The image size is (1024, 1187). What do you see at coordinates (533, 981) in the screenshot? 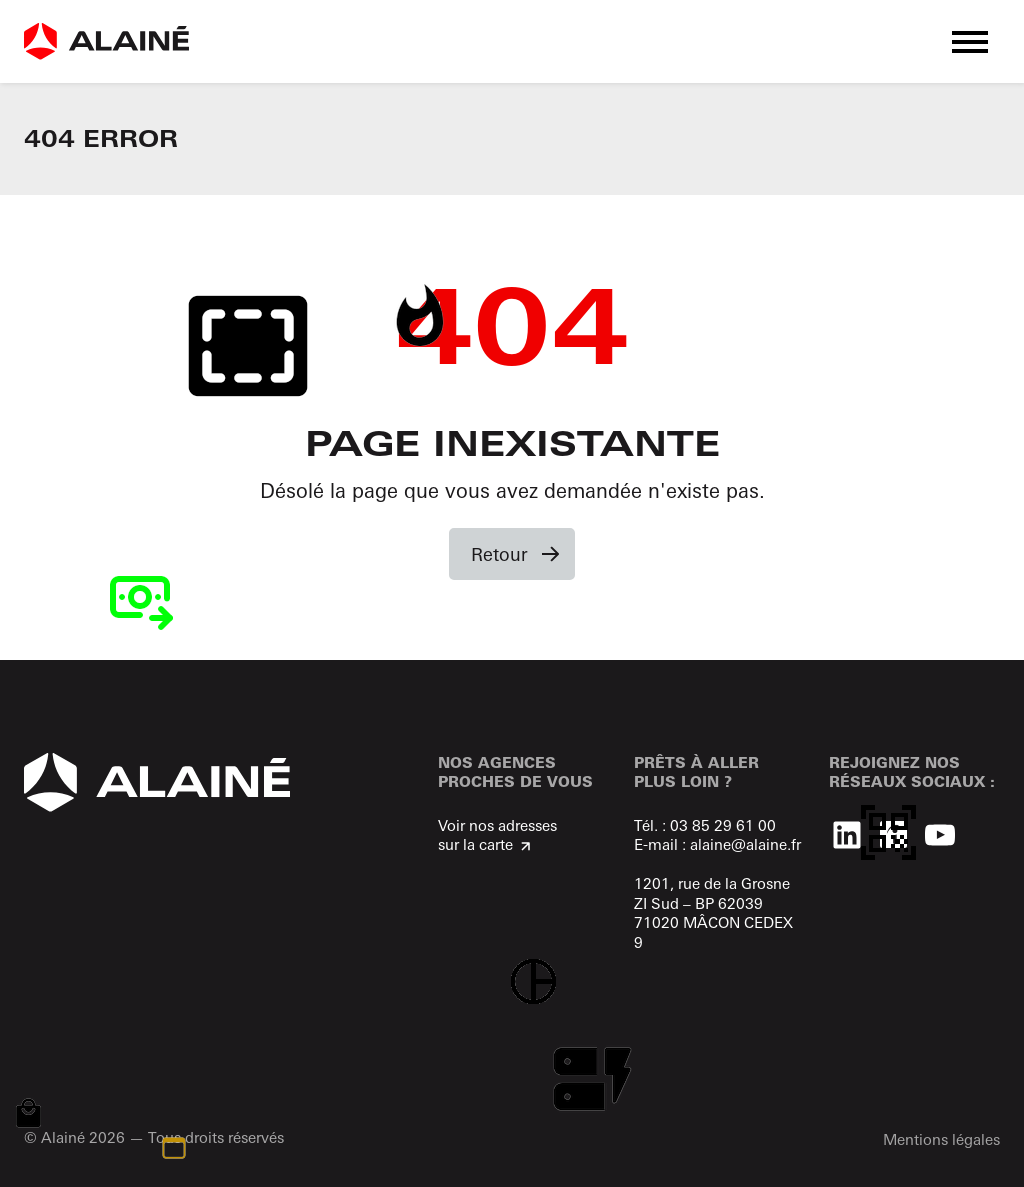
I see `view data breakdown or statistics` at bounding box center [533, 981].